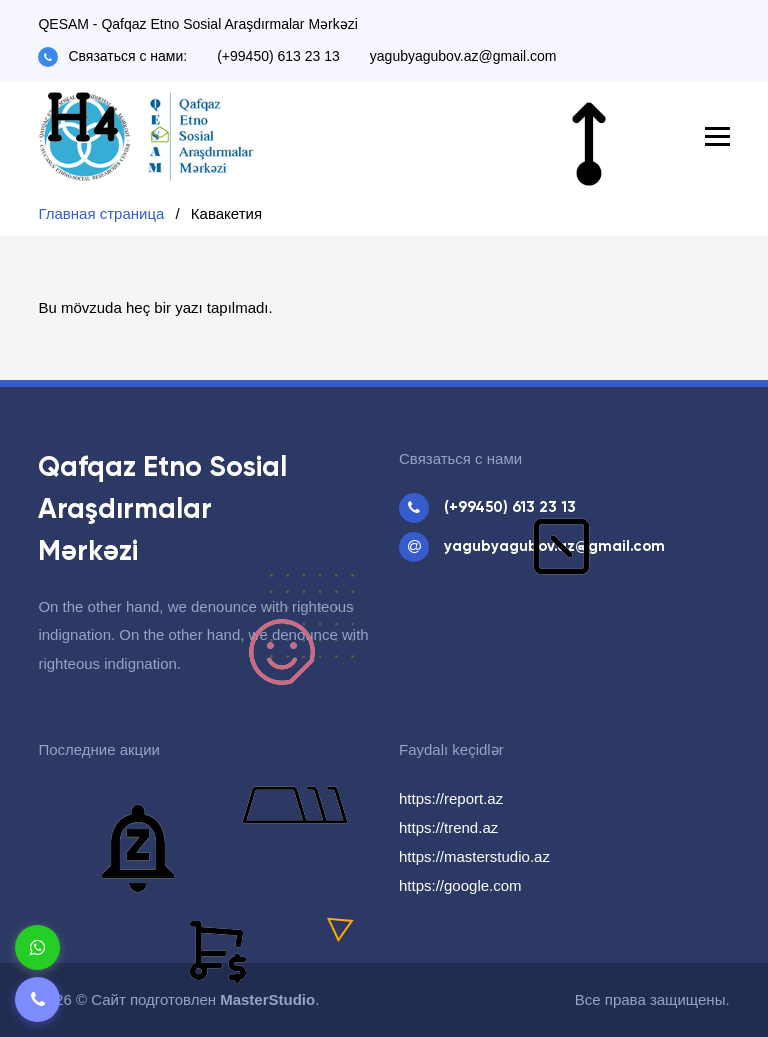 The height and width of the screenshot is (1037, 768). I want to click on scroll to top of page, so click(589, 144).